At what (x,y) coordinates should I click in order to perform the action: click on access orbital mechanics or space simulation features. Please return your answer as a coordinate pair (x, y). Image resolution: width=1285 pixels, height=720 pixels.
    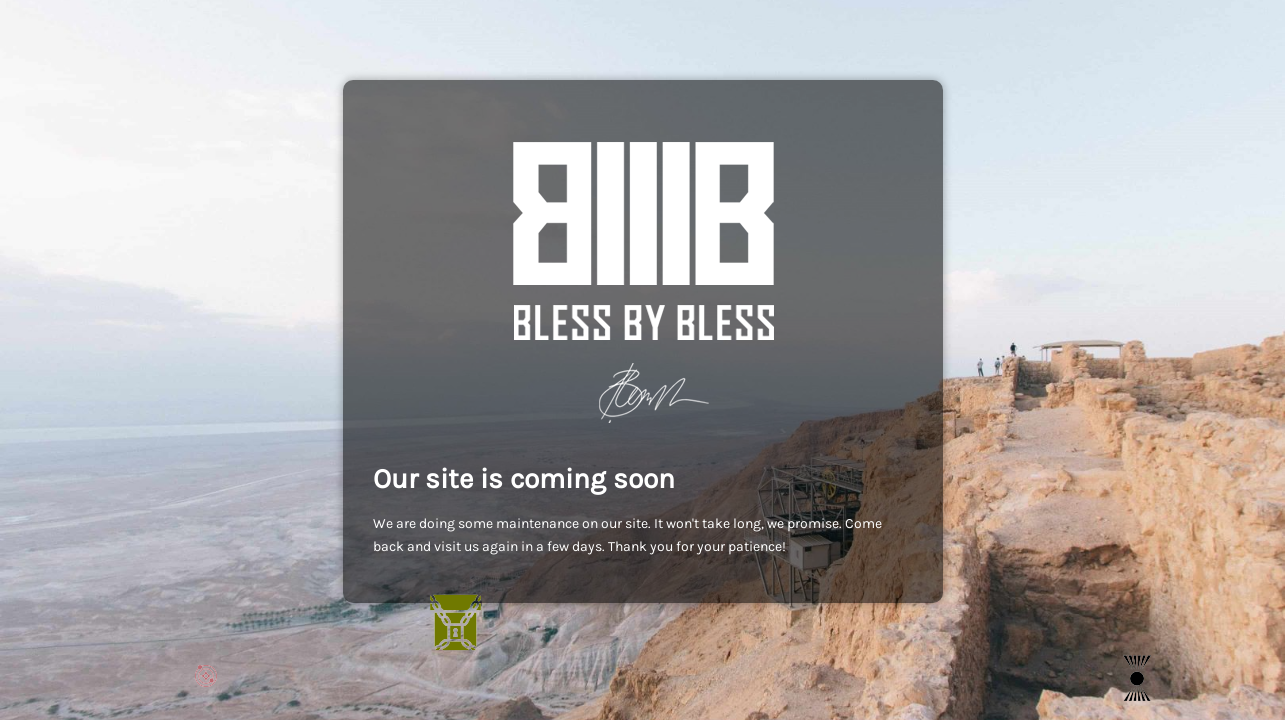
    Looking at the image, I should click on (206, 676).